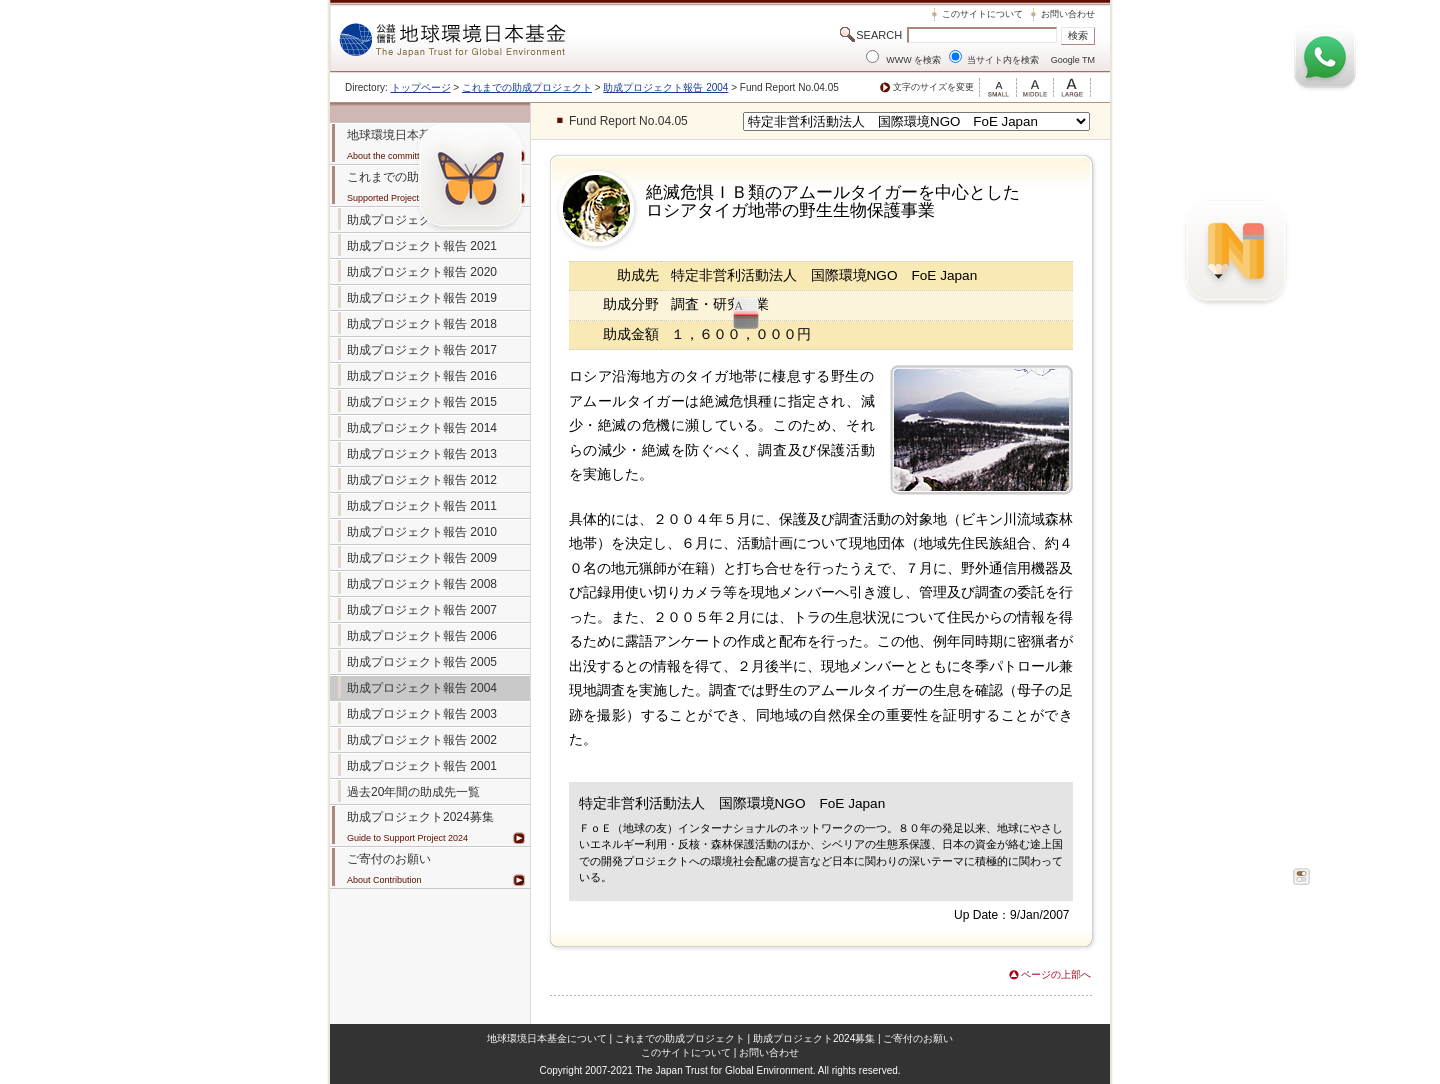 Image resolution: width=1440 pixels, height=1084 pixels. I want to click on open the Notable note-taking app, so click(1236, 251).